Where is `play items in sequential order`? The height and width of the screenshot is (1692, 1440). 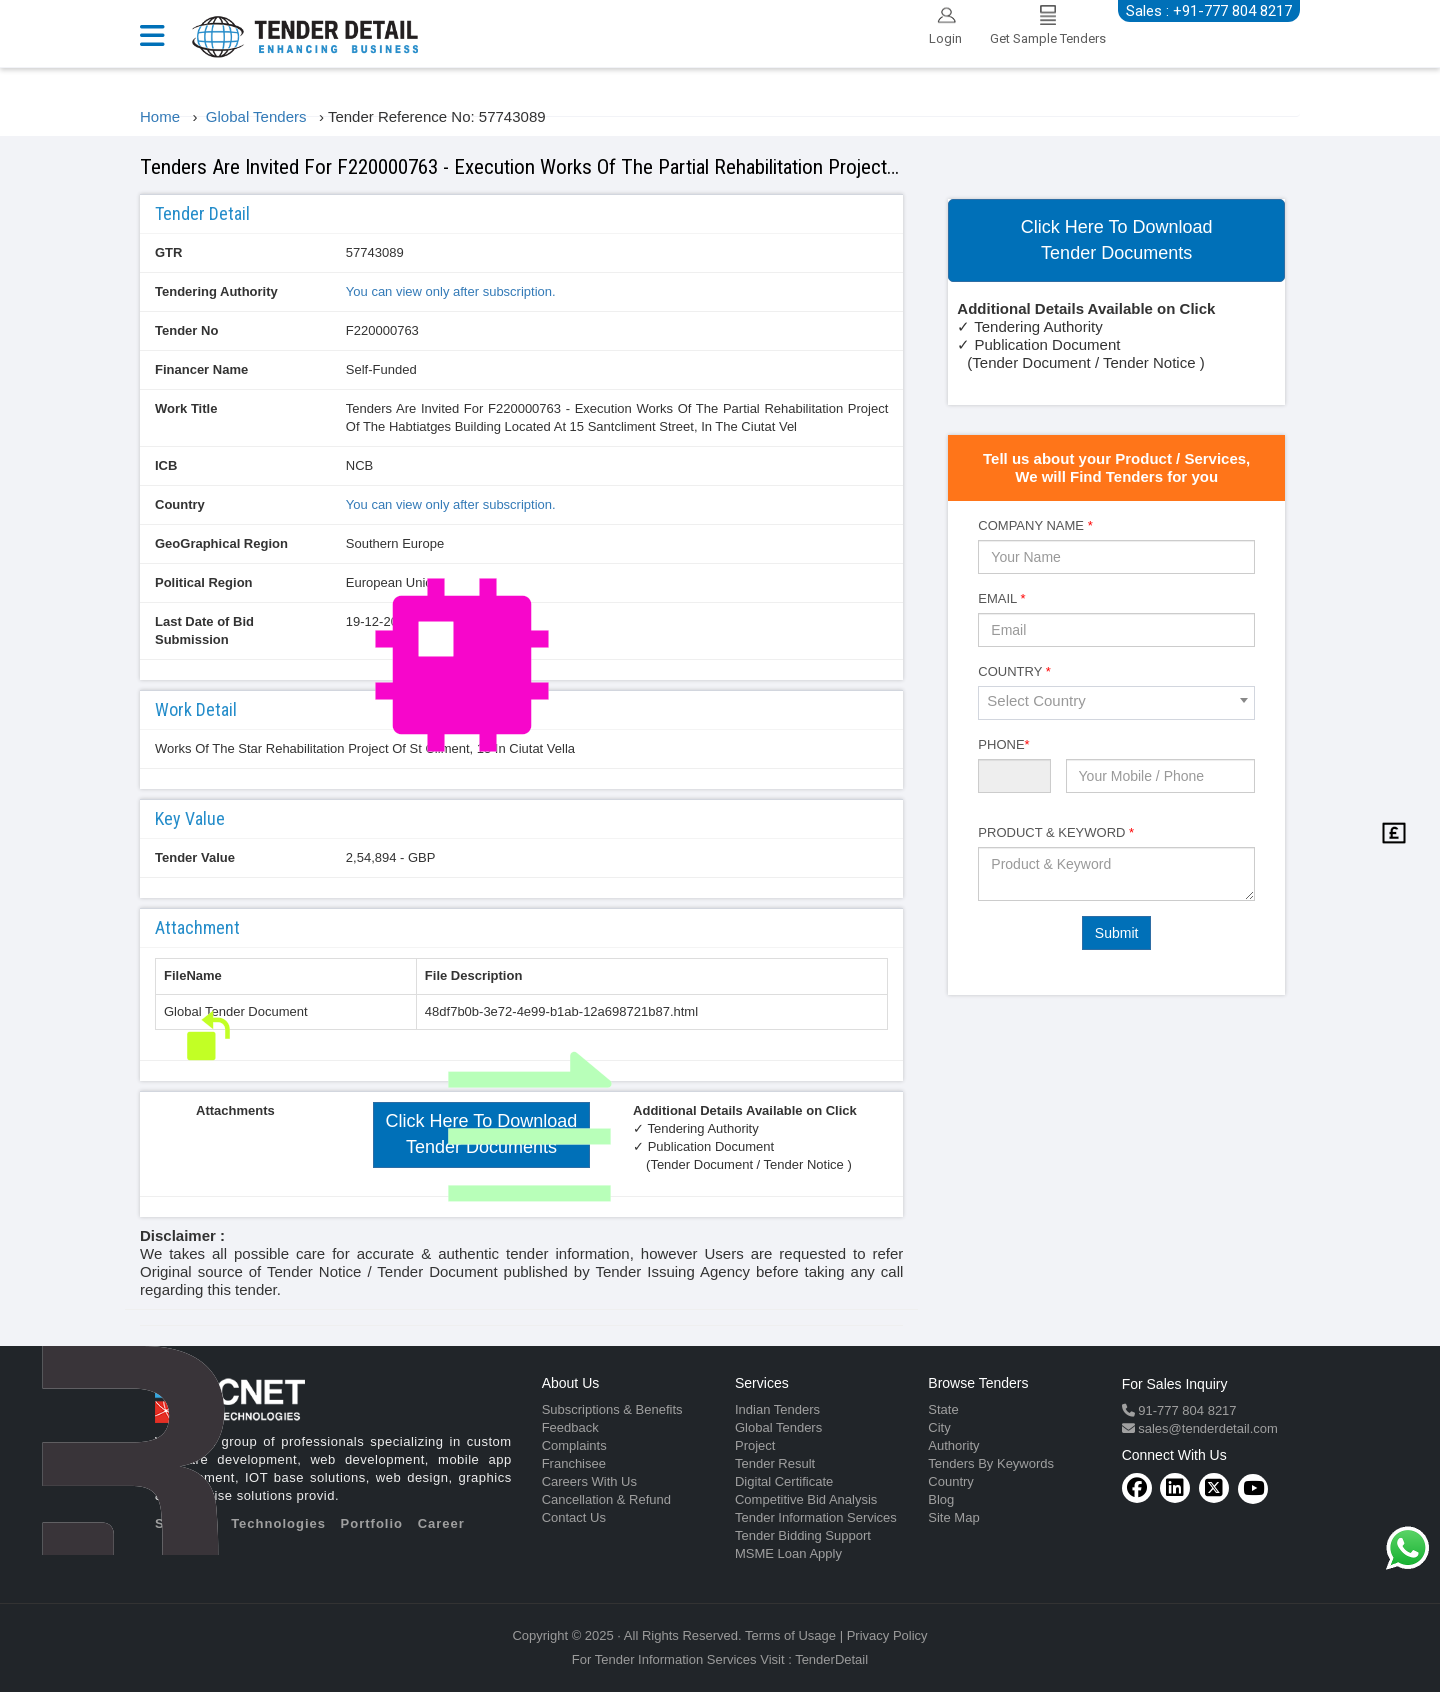
play items in sequential order is located at coordinates (529, 1136).